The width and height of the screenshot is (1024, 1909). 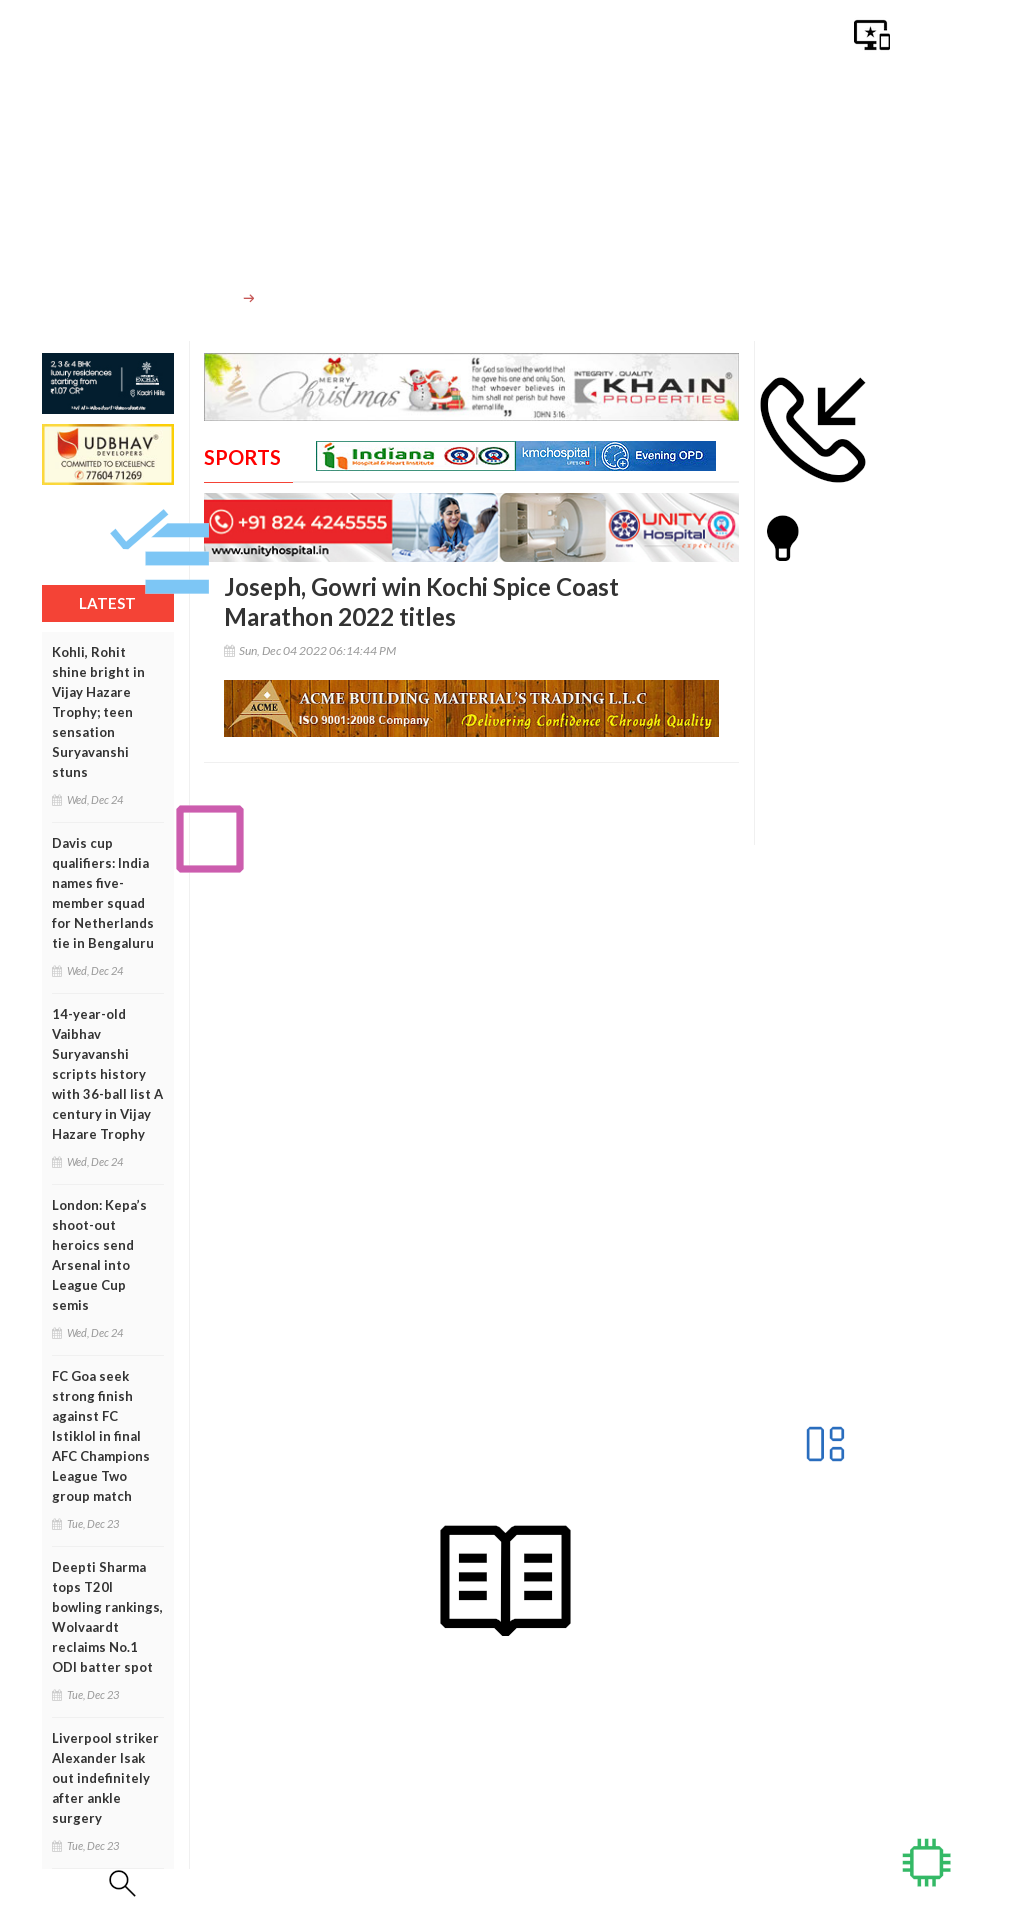 I want to click on navigate to the next item, so click(x=249, y=298).